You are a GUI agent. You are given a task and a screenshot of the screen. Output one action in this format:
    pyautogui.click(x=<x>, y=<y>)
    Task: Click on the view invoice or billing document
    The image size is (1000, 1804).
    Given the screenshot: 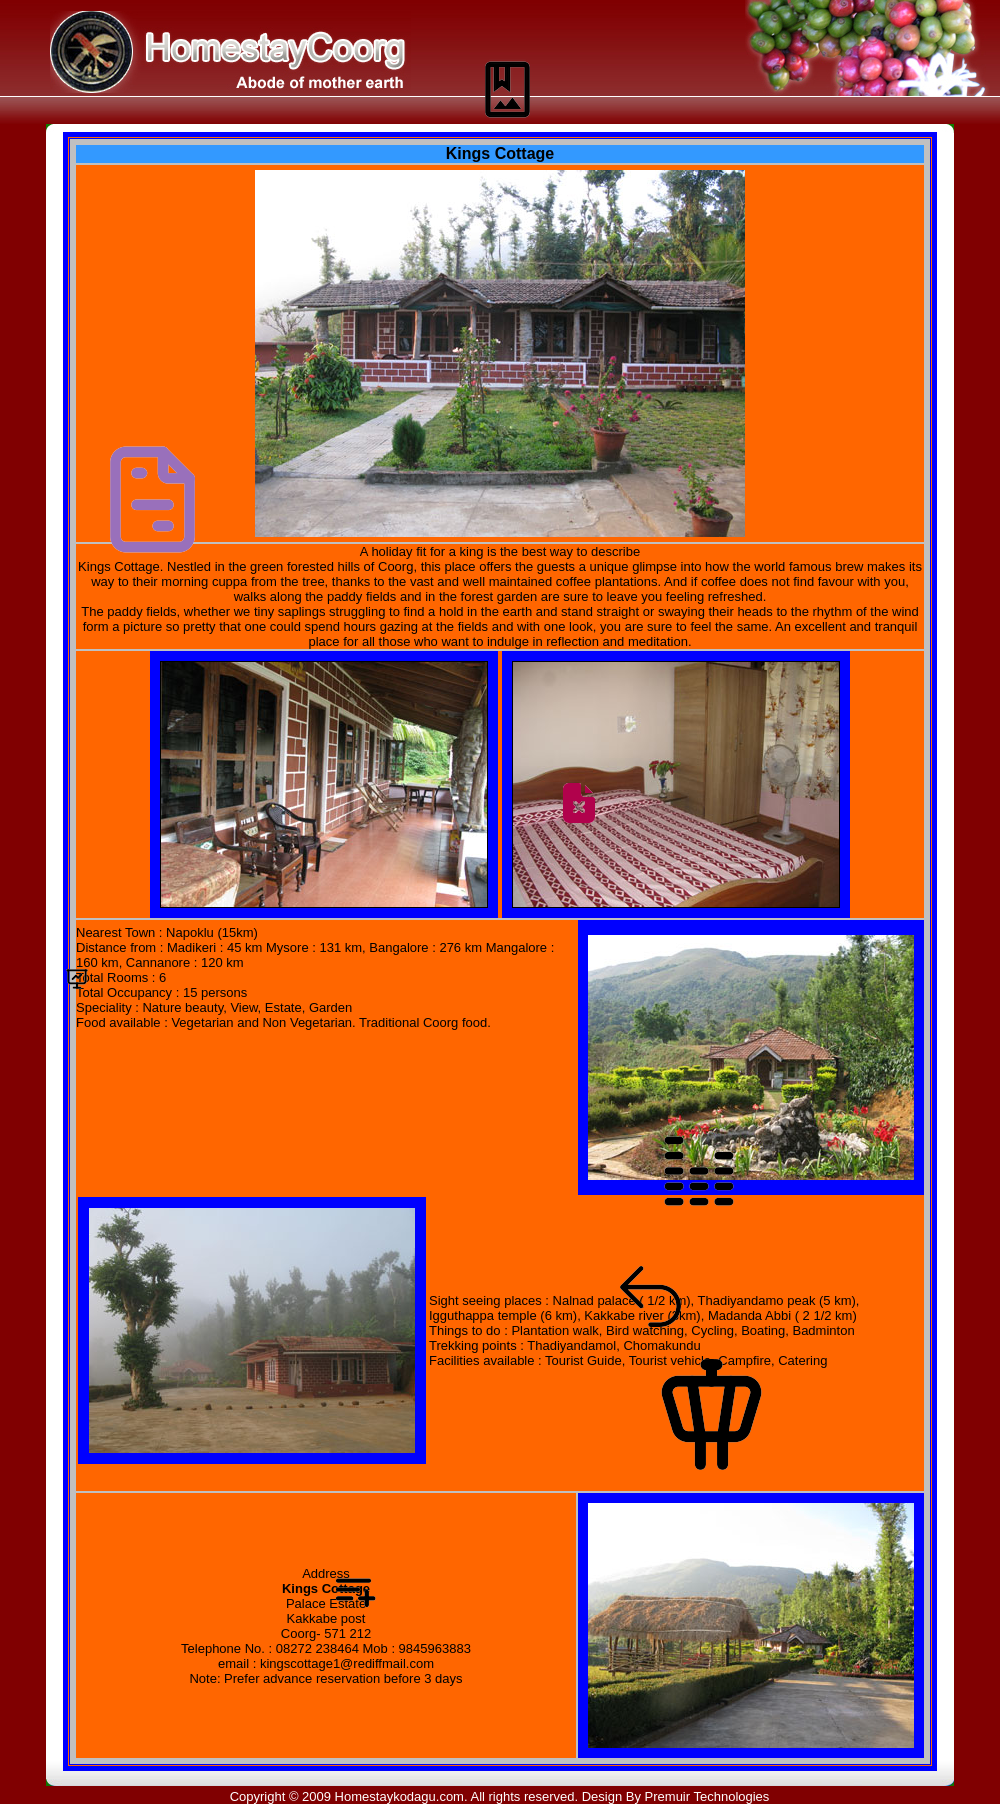 What is the action you would take?
    pyautogui.click(x=152, y=499)
    